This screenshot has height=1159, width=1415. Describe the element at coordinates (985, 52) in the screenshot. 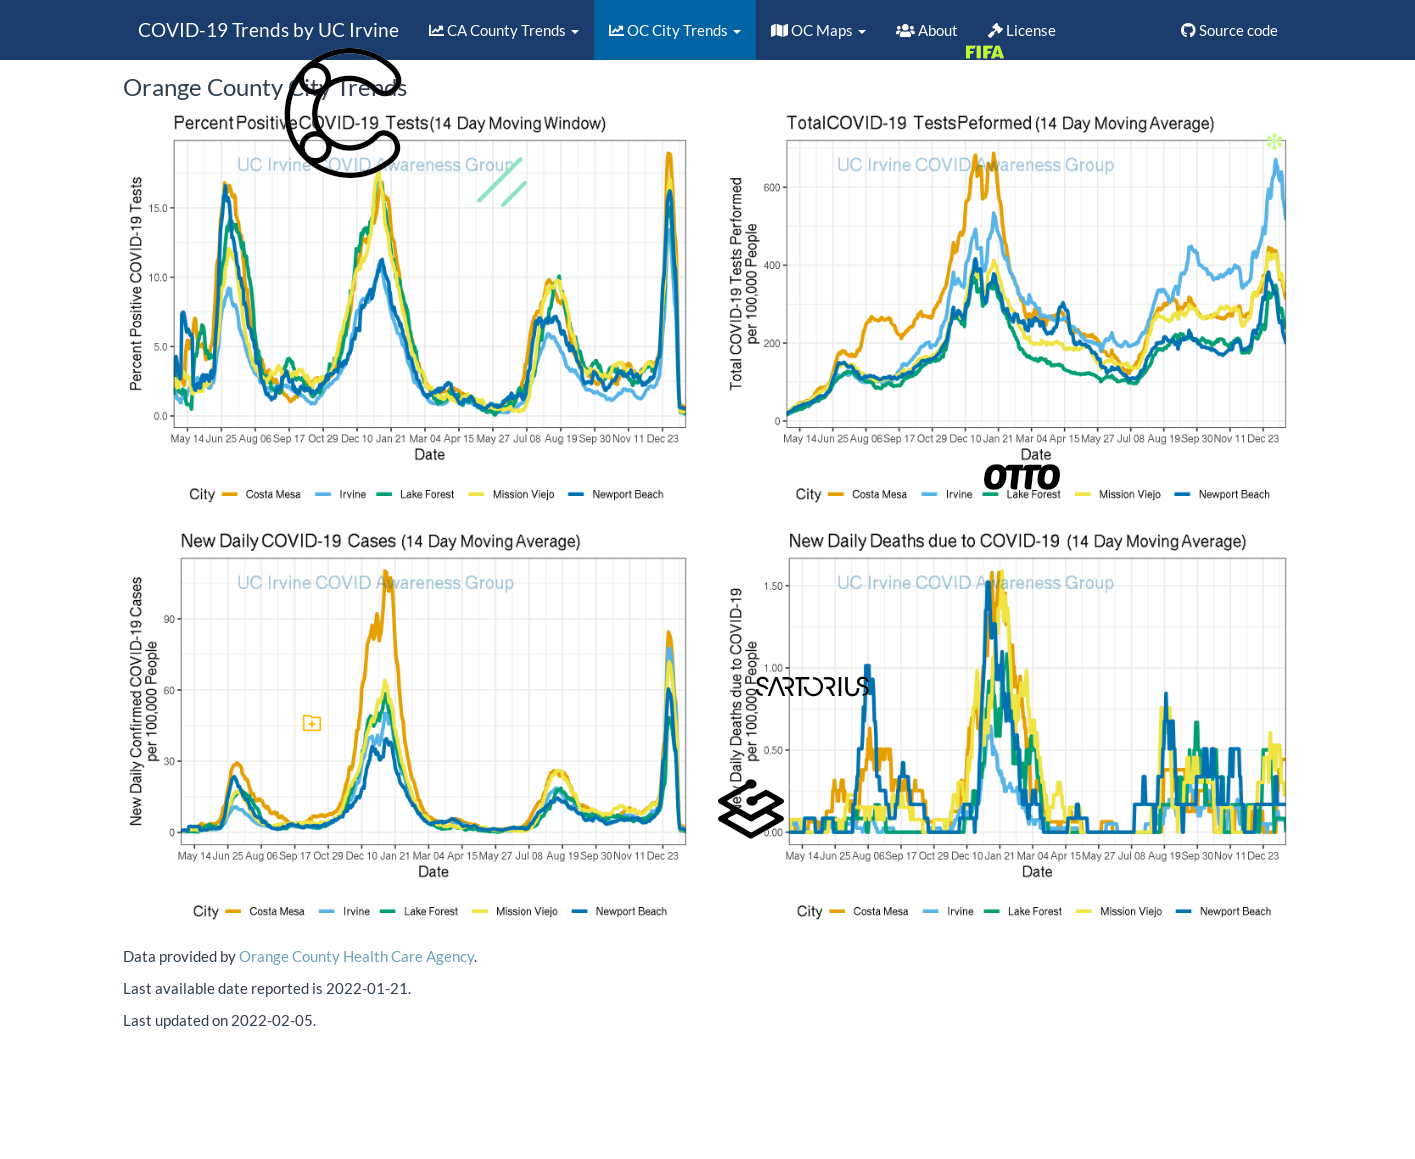

I see `FIFA official logo` at that location.